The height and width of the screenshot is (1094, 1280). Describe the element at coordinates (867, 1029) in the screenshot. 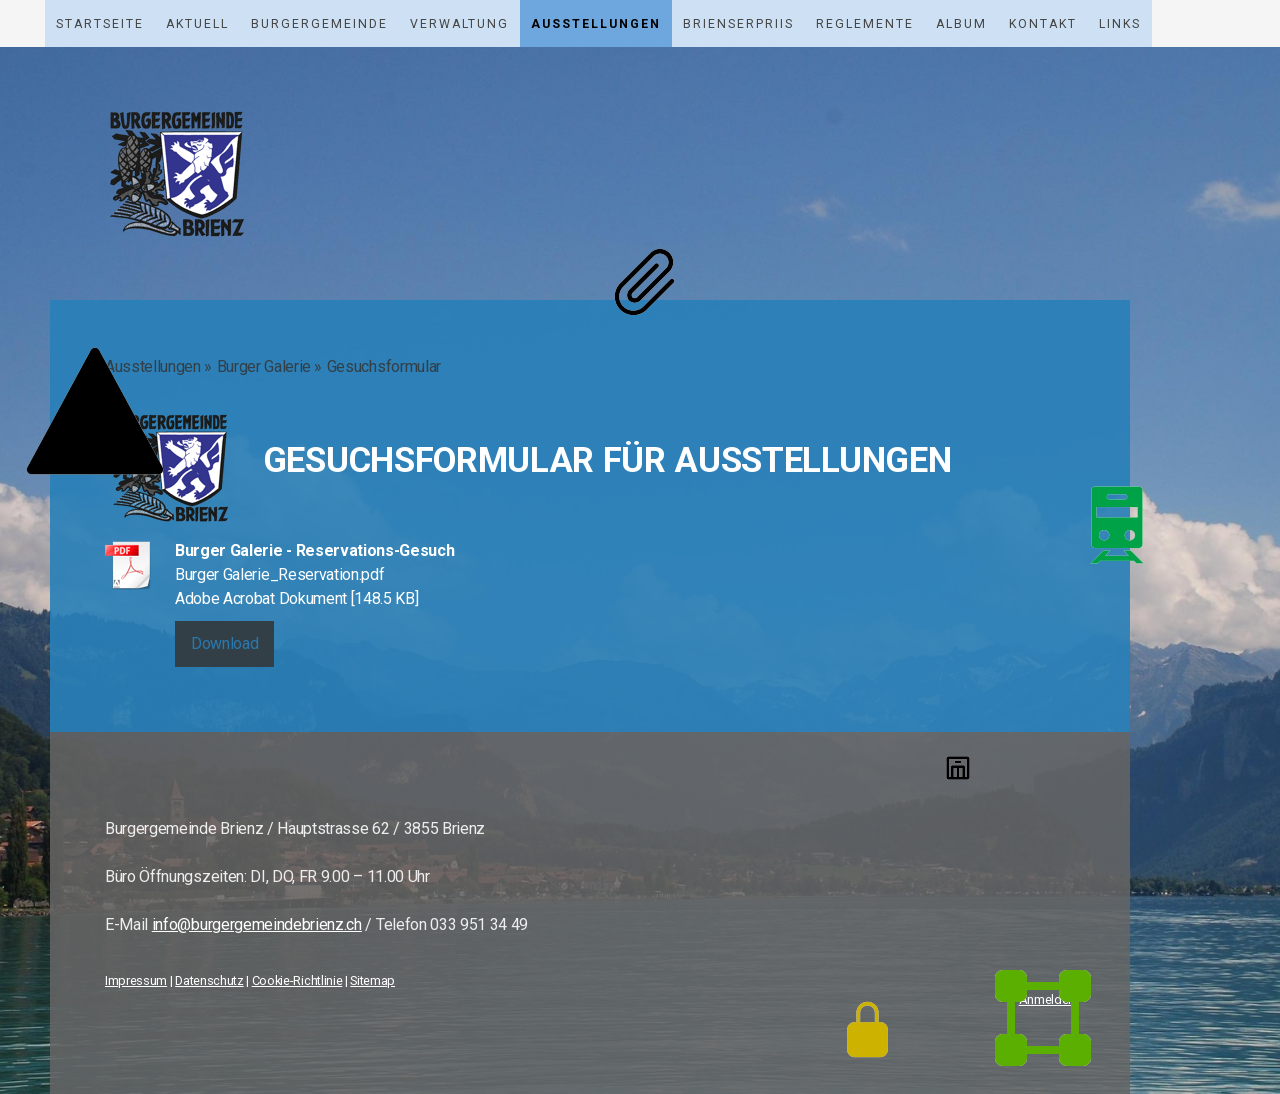

I see `indicates a locked or secured item` at that location.